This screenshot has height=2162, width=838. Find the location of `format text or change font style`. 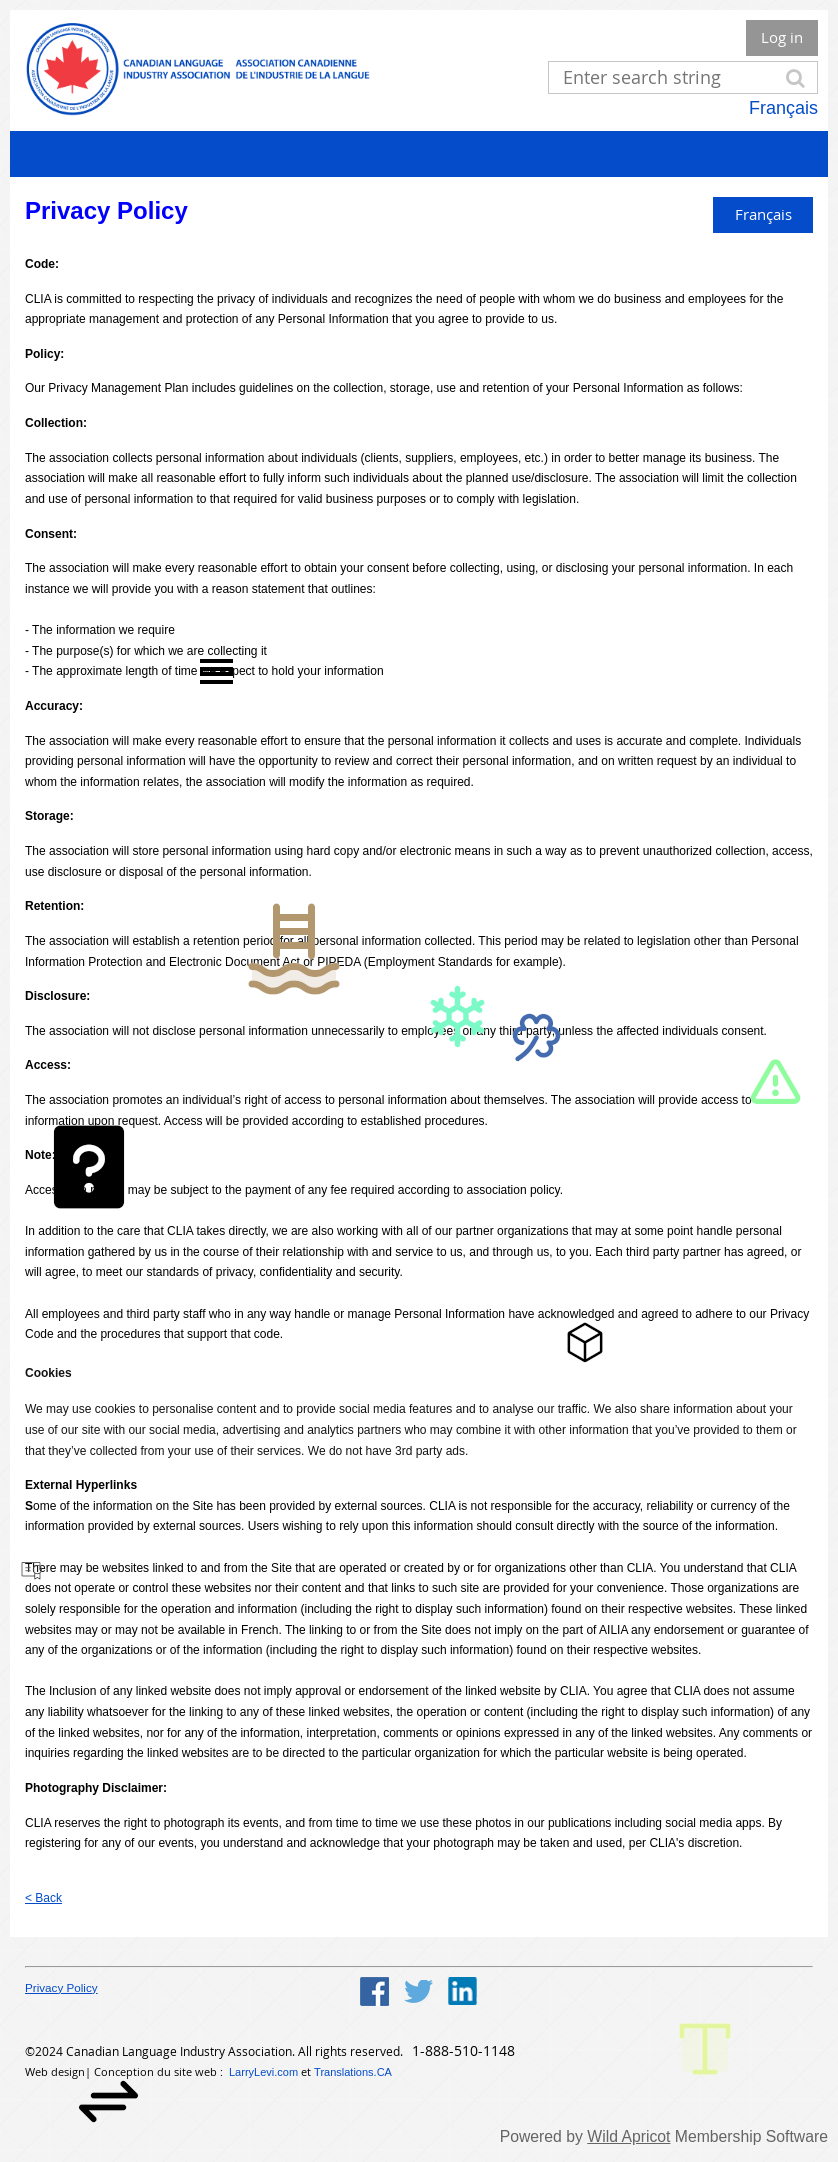

format text or change font style is located at coordinates (705, 2049).